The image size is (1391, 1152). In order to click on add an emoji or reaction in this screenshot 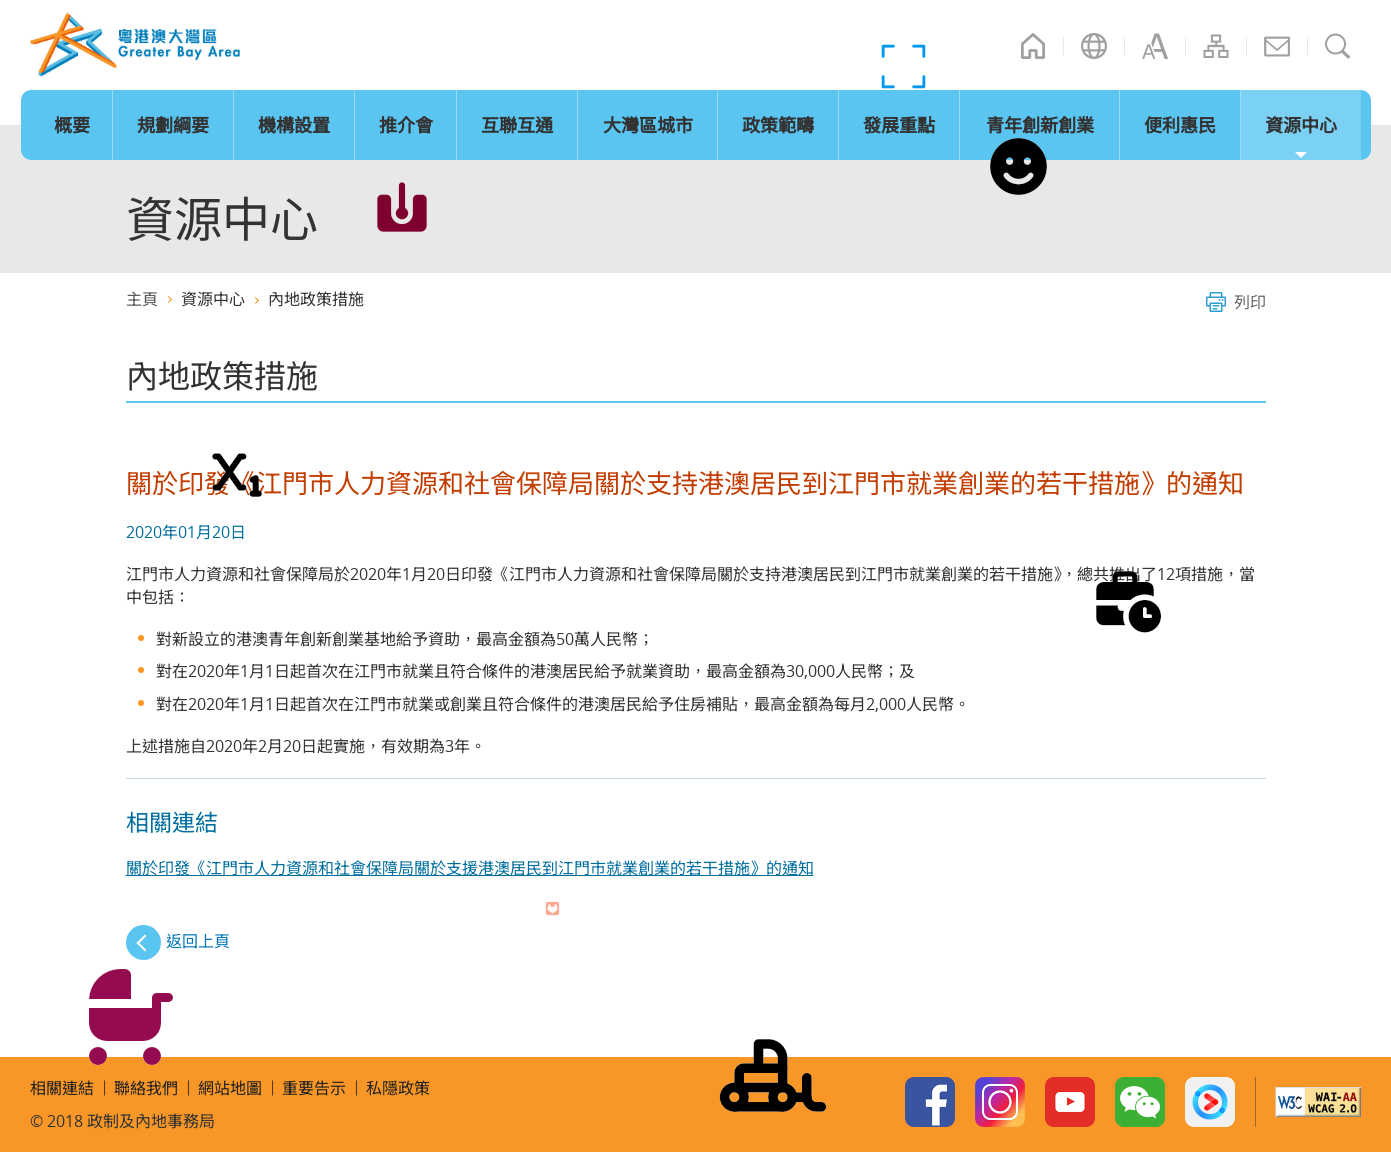, I will do `click(1018, 166)`.